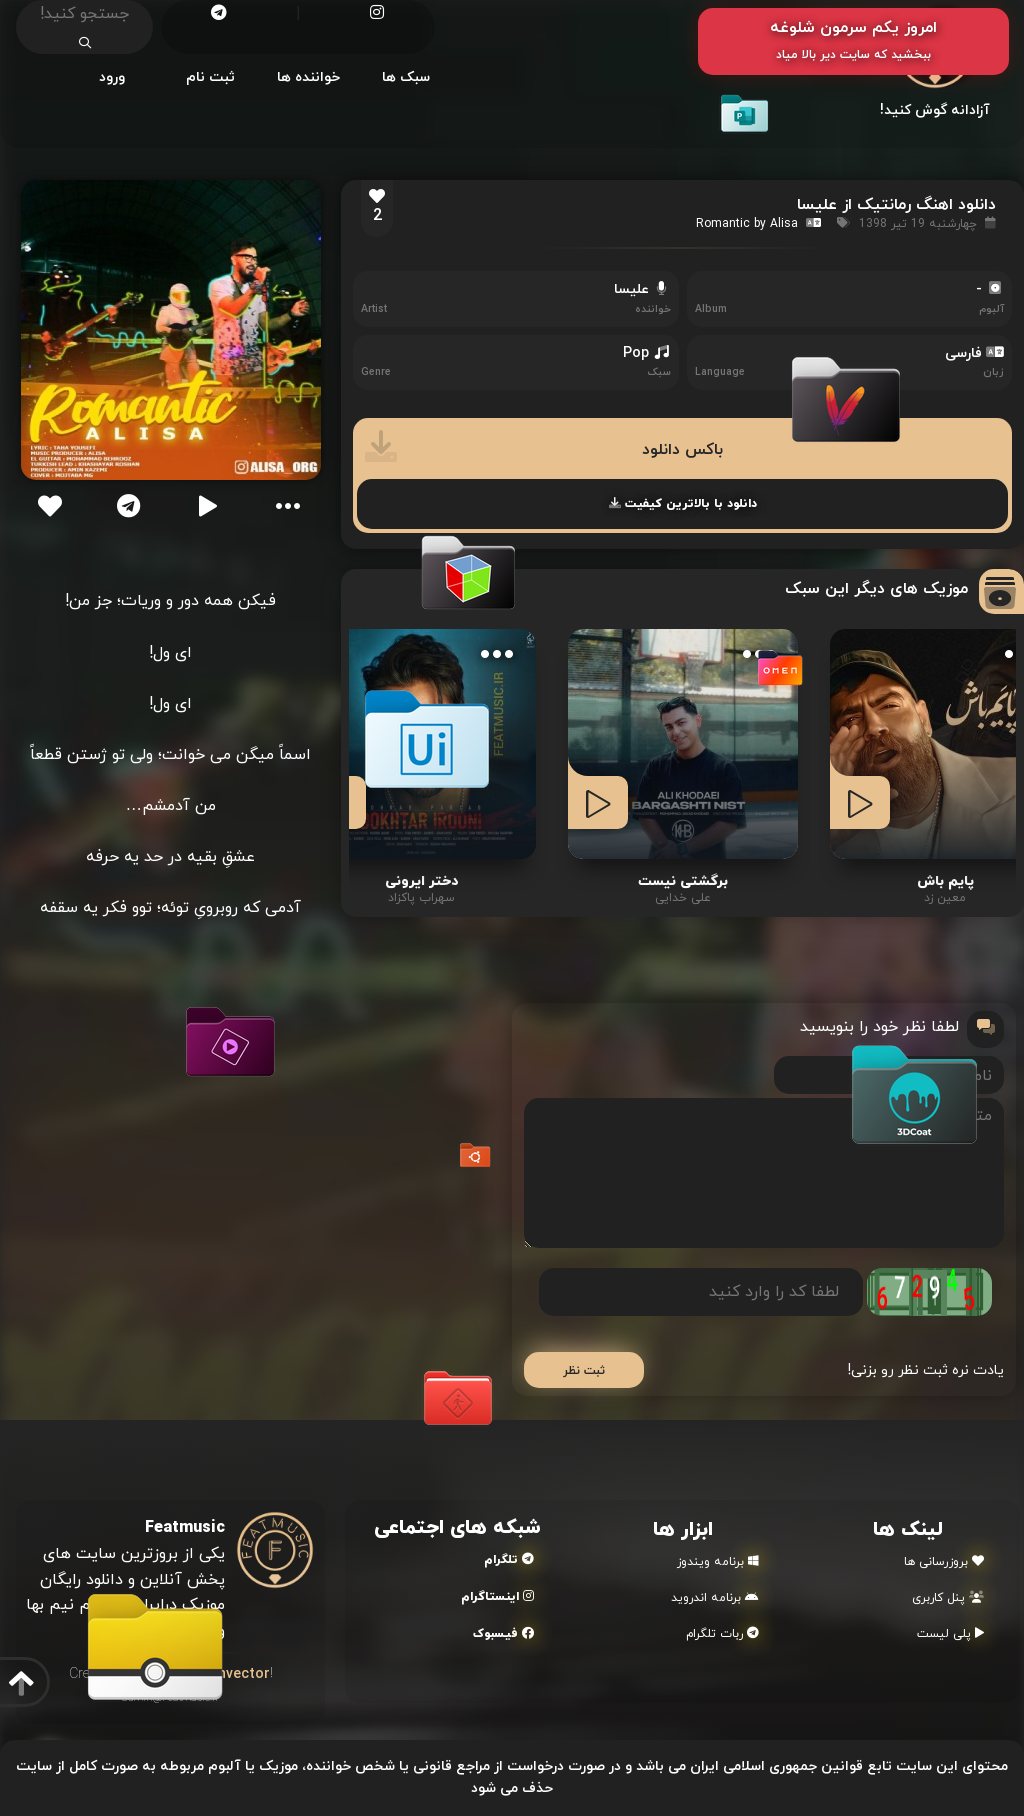 Image resolution: width=1024 pixels, height=1816 pixels. What do you see at coordinates (468, 575) in the screenshot?
I see `open gtk folder` at bounding box center [468, 575].